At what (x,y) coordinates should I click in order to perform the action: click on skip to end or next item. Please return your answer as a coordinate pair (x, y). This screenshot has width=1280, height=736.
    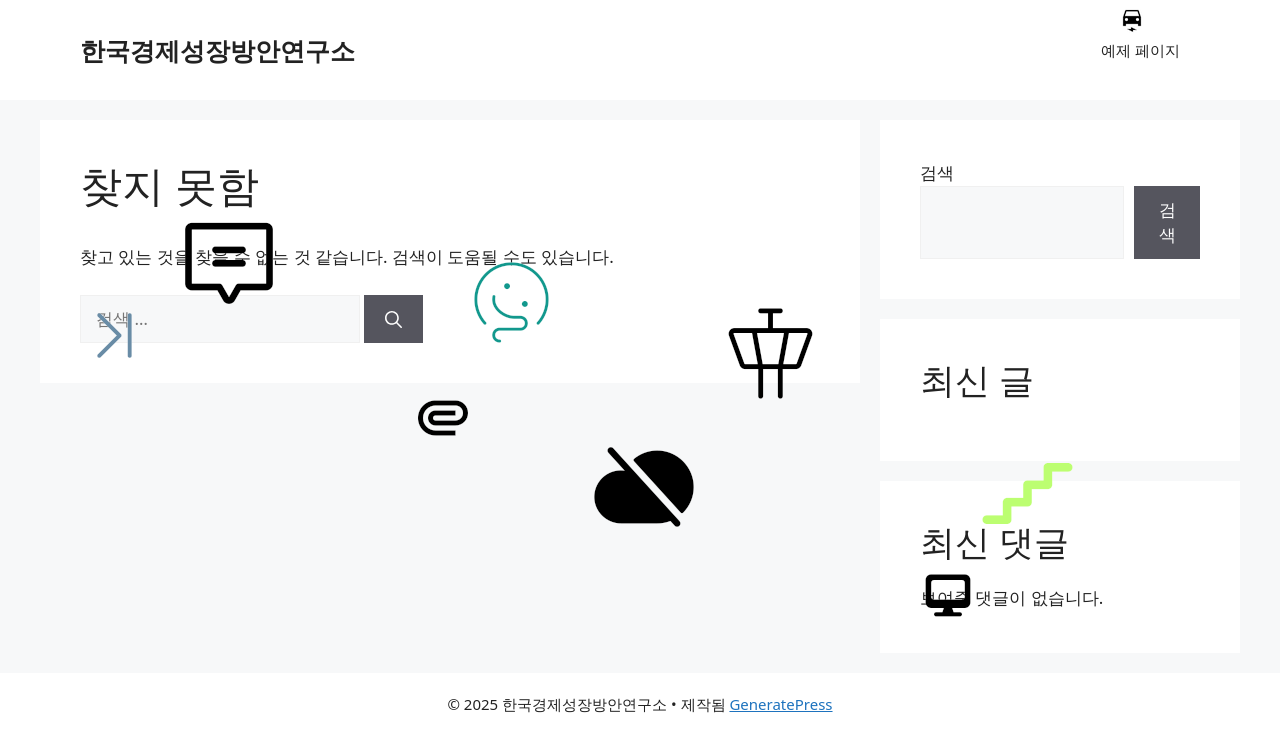
    Looking at the image, I should click on (115, 335).